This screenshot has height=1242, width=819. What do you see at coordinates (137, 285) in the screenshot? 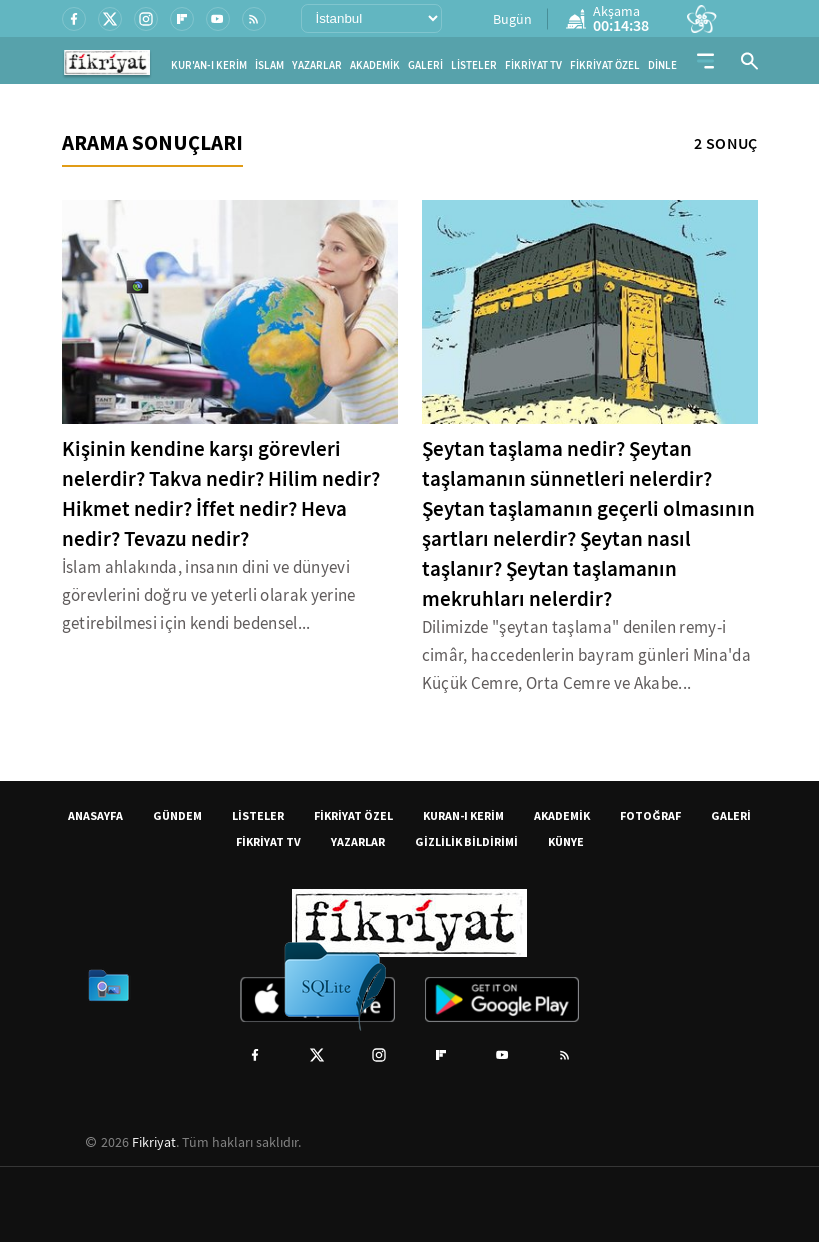
I see `open folder containing clojure project files` at bounding box center [137, 285].